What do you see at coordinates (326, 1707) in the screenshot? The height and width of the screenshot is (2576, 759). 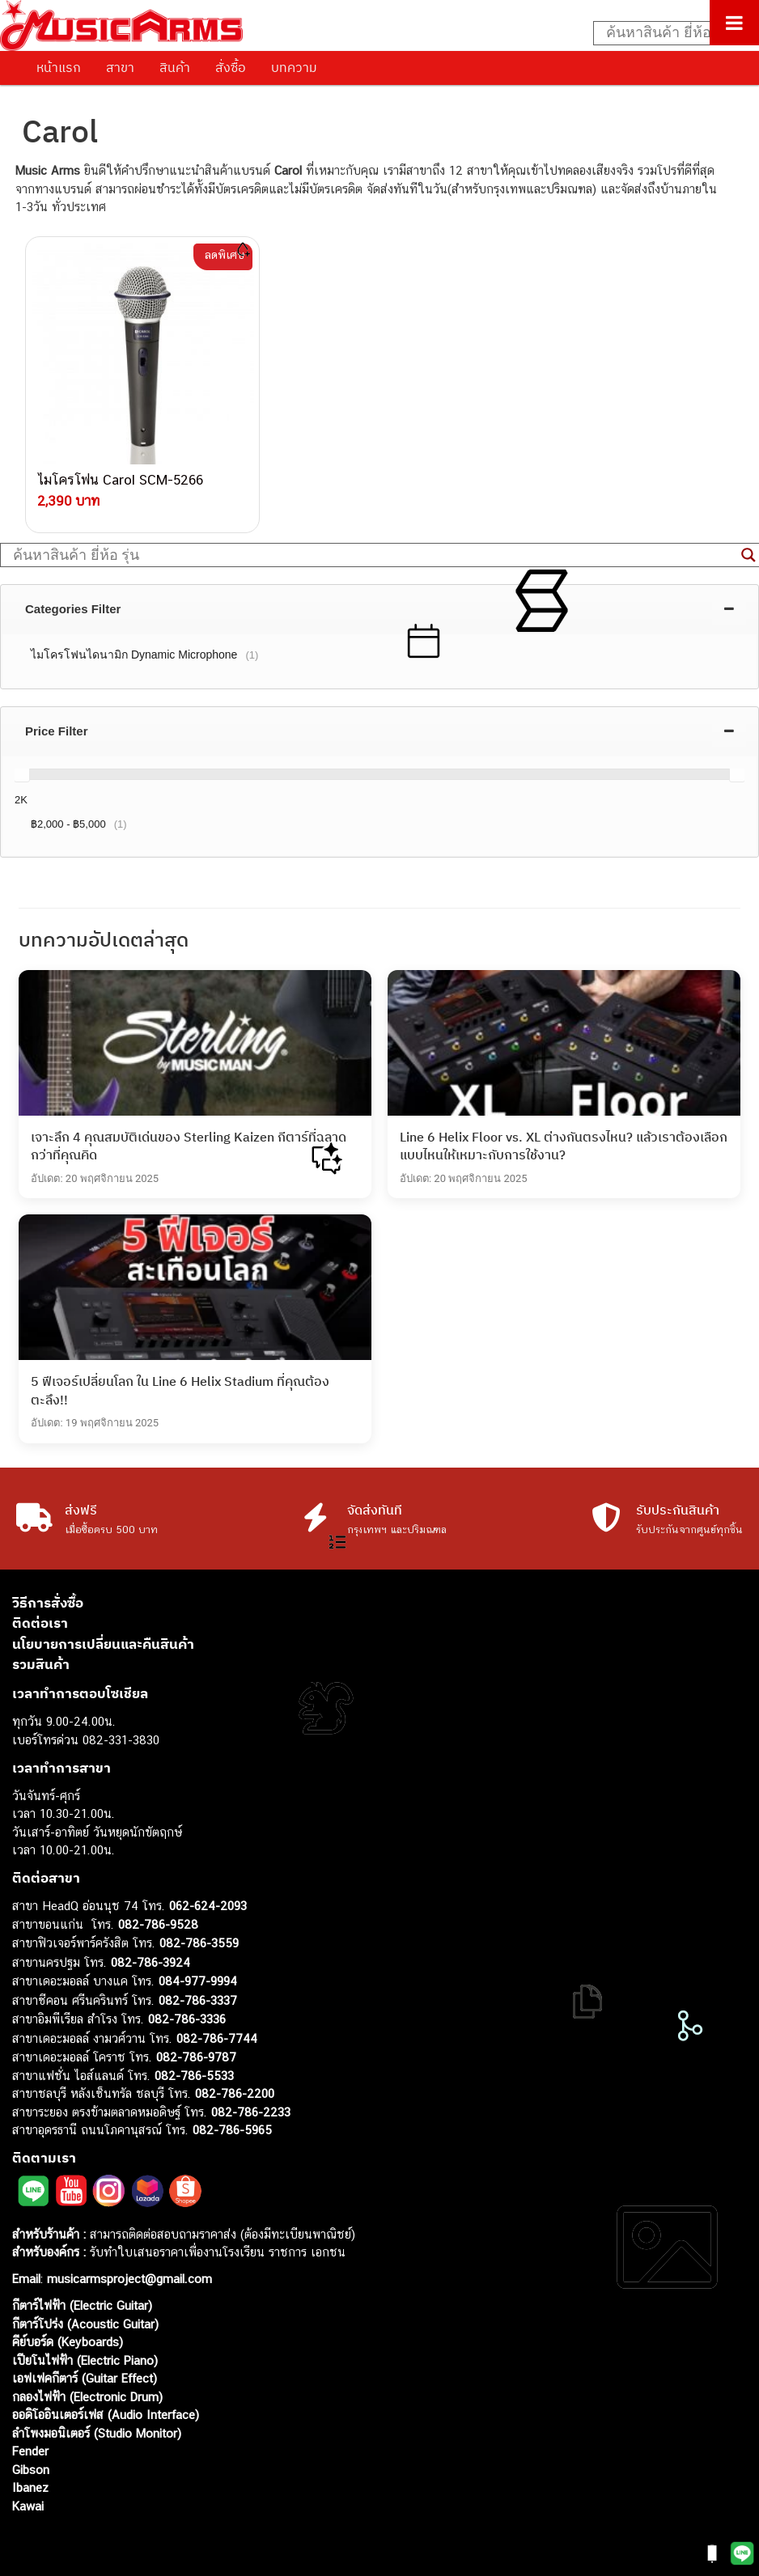 I see `access squirrel version control settings` at bounding box center [326, 1707].